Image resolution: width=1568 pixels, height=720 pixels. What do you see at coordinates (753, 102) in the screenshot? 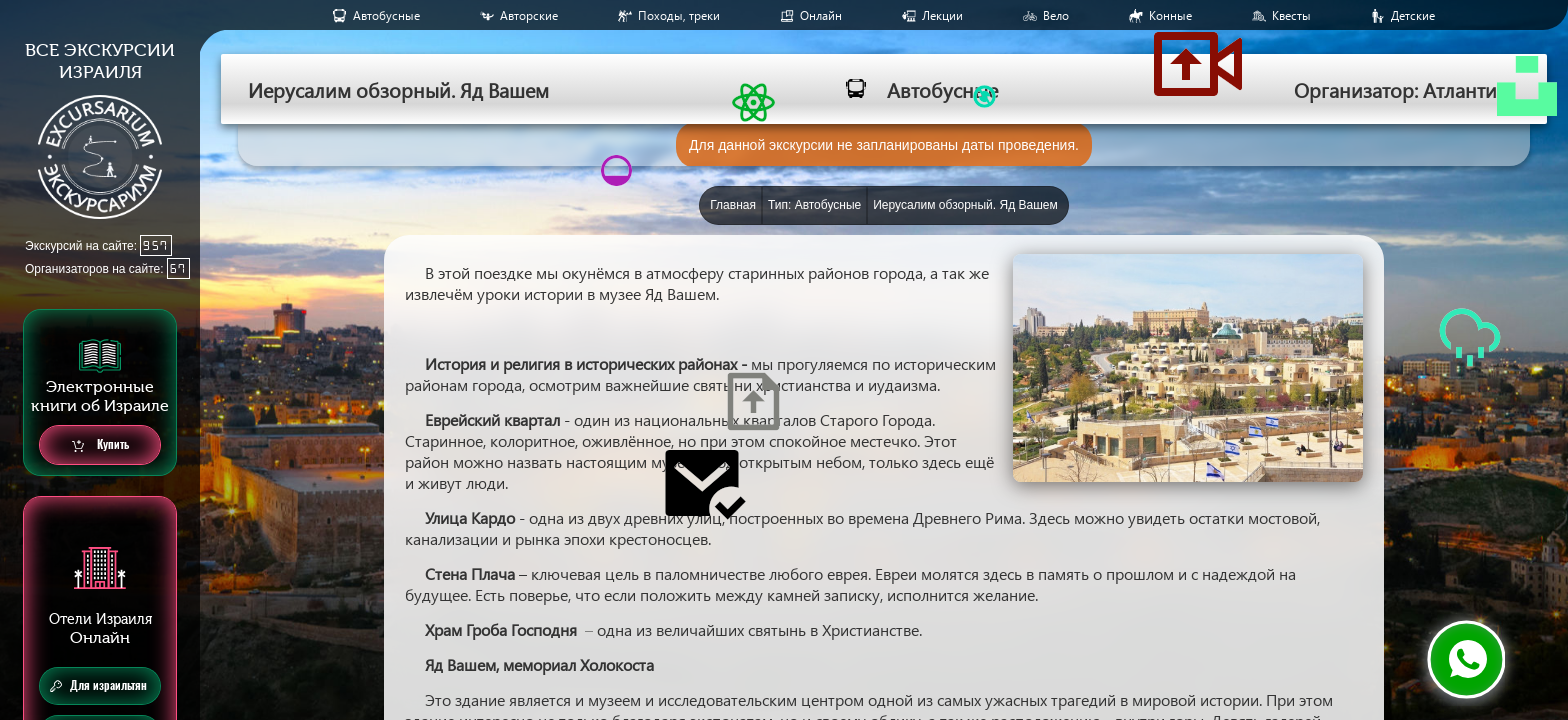
I see `react.js framework logo` at bounding box center [753, 102].